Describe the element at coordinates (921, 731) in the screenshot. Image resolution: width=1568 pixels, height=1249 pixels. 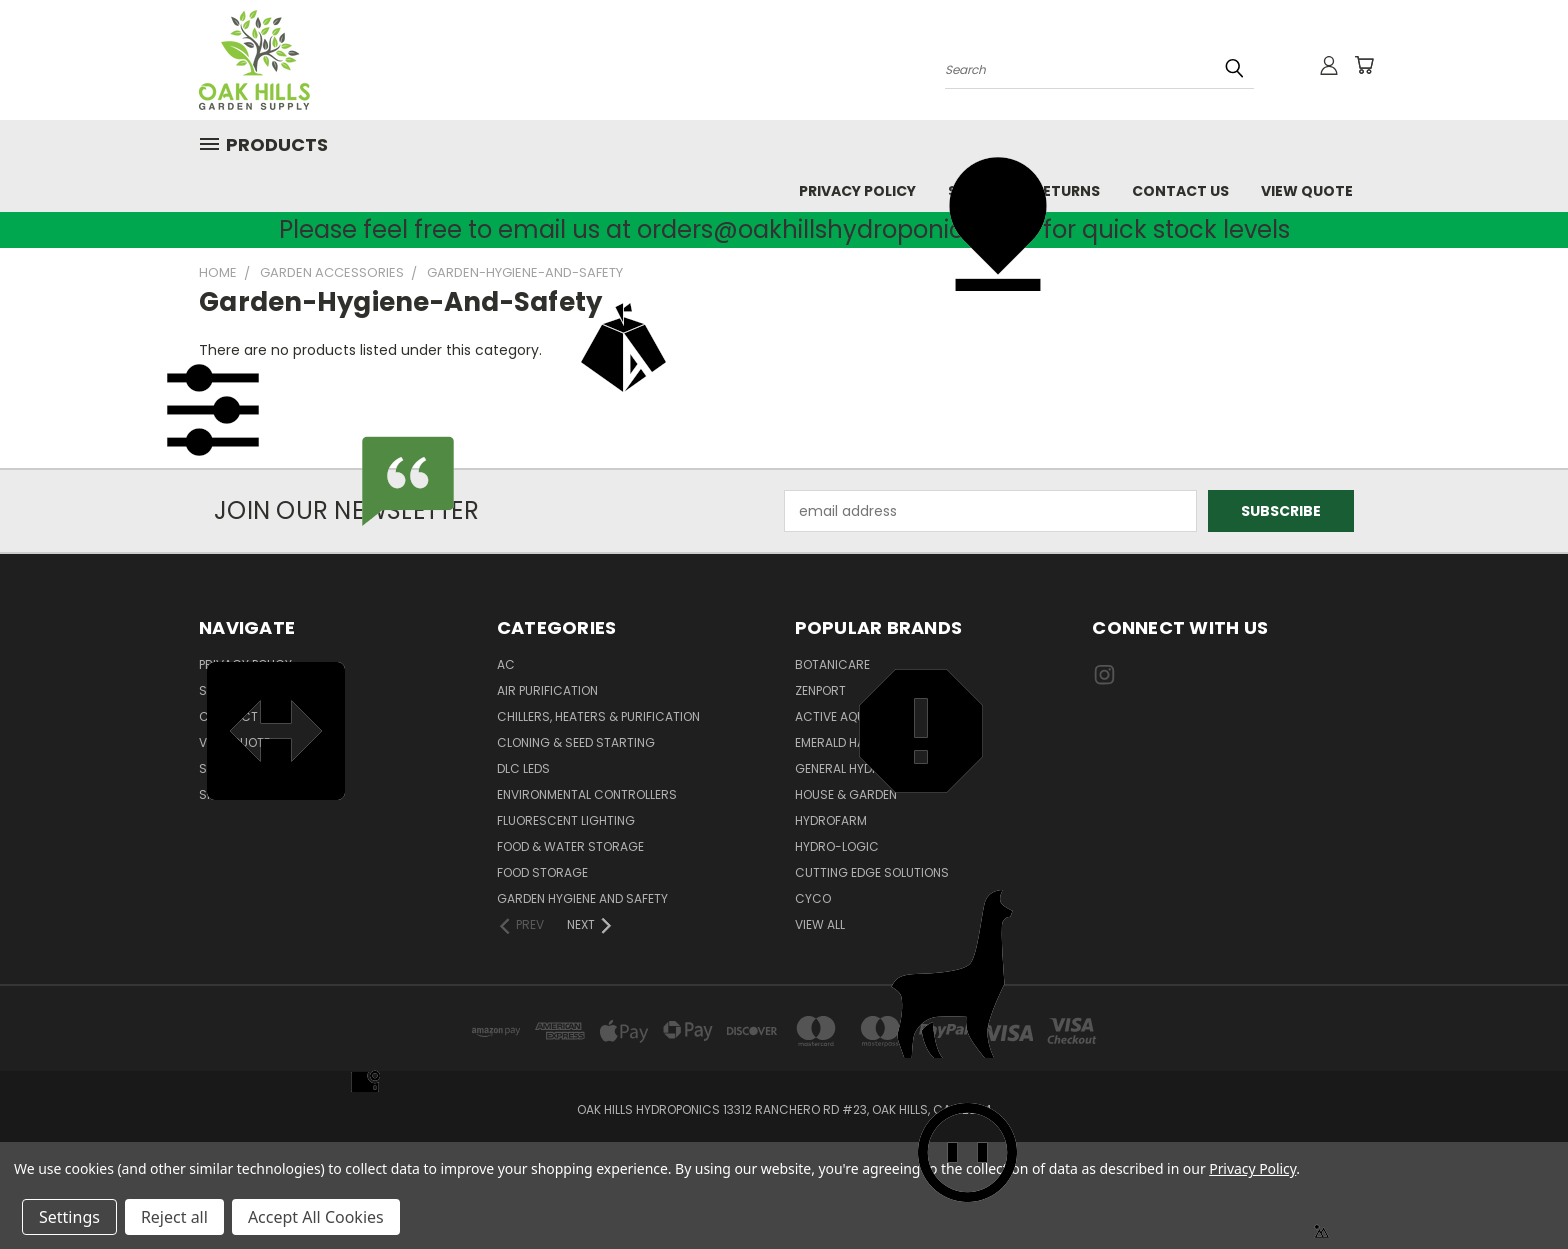
I see `indicates spam or junk content` at that location.